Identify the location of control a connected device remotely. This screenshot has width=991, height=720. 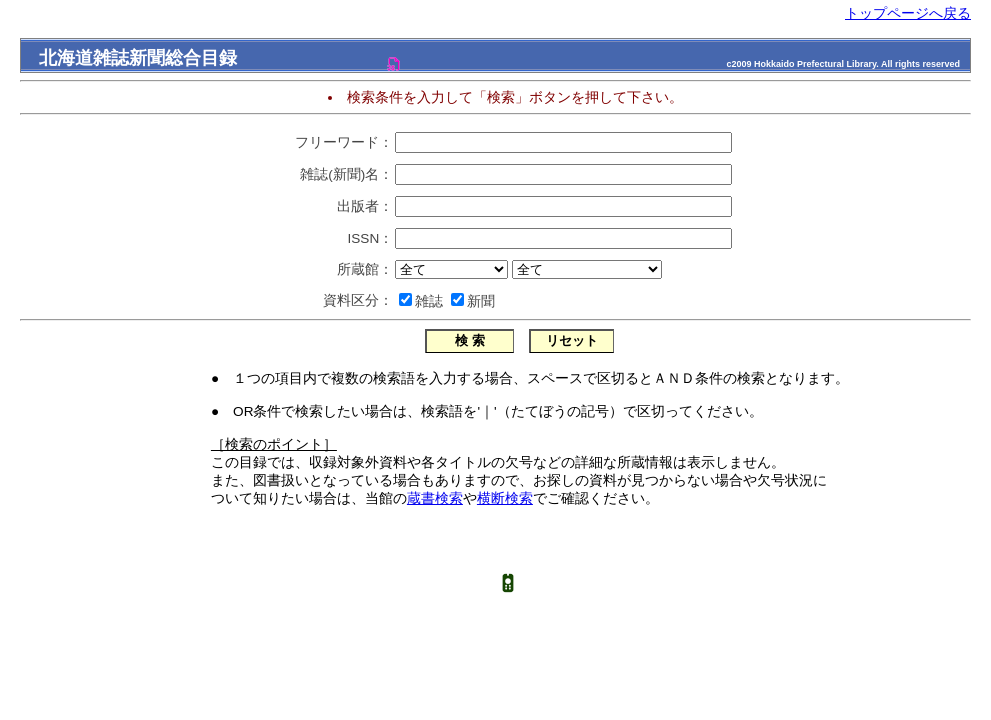
(508, 583).